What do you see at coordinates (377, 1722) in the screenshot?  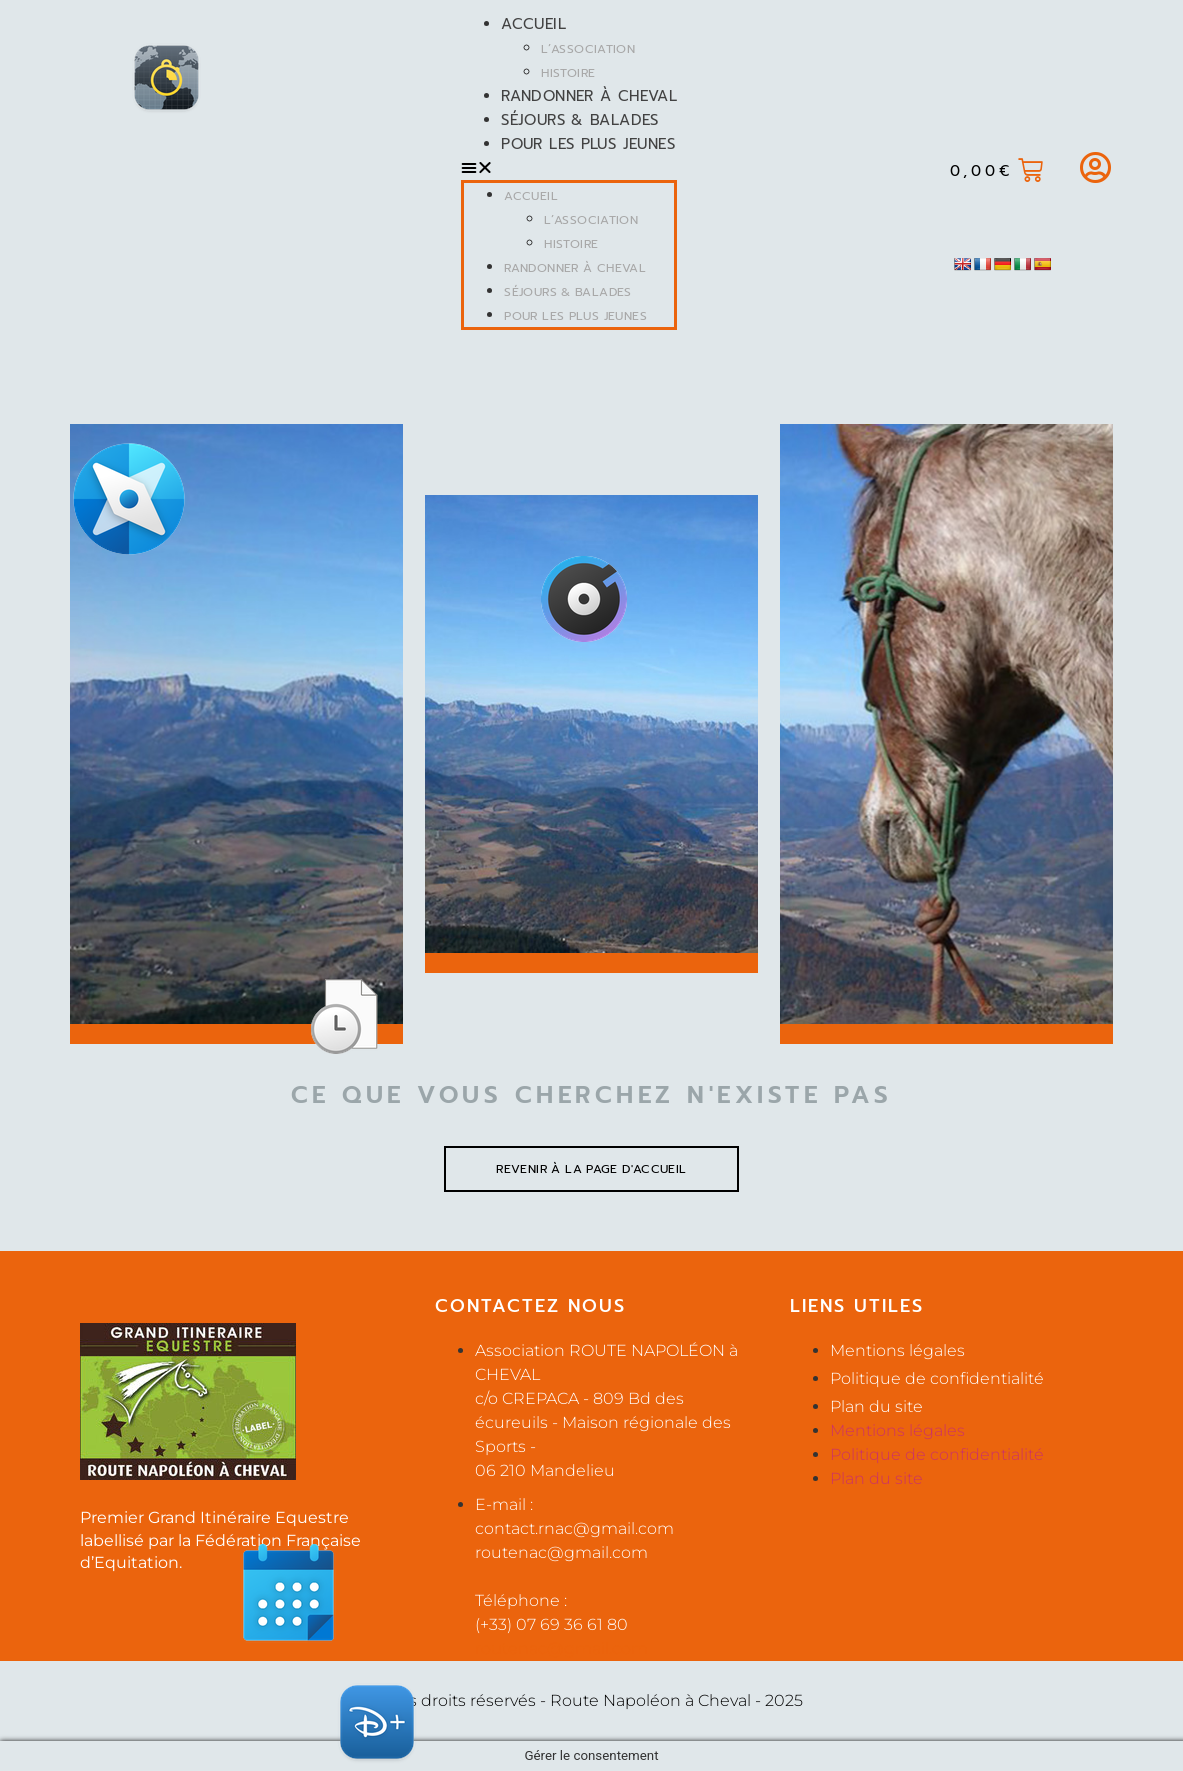 I see `open the Disney+ streaming app` at bounding box center [377, 1722].